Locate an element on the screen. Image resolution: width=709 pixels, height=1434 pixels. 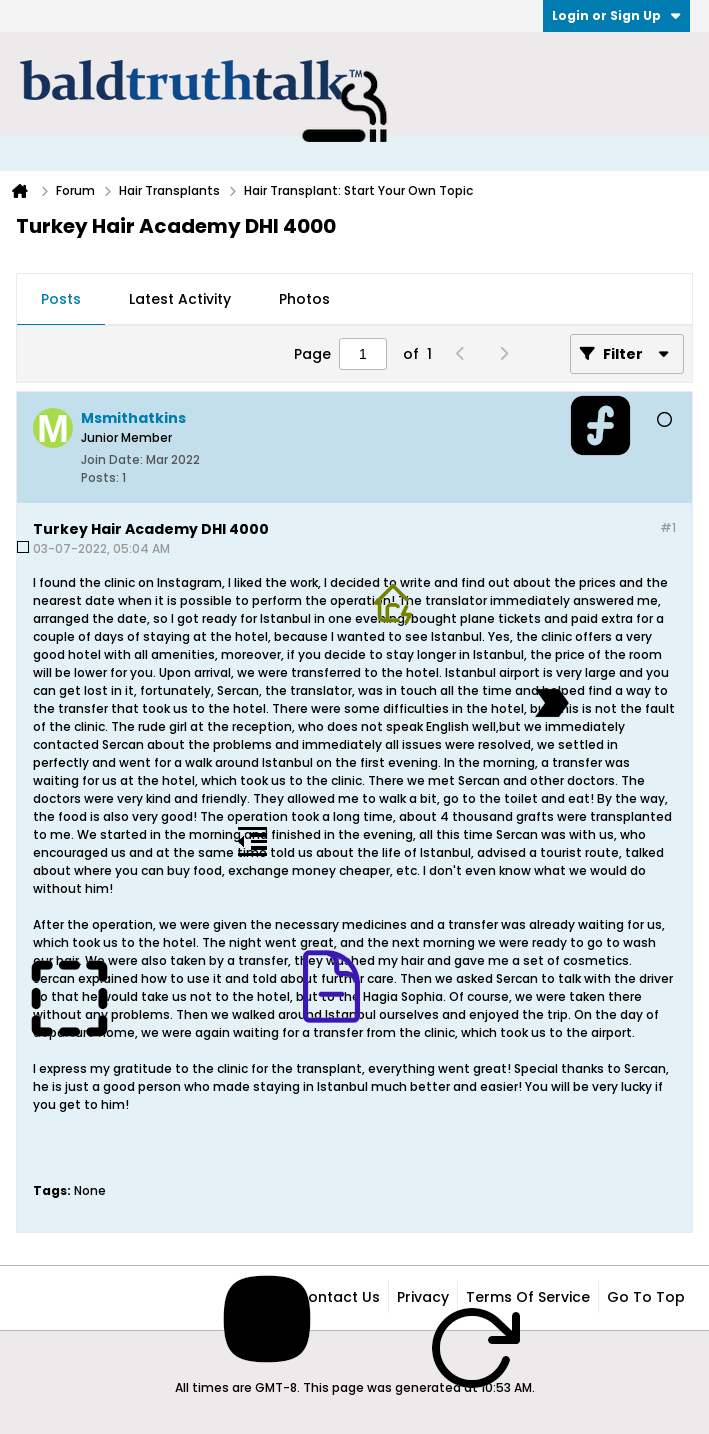
redo or repeat the last action is located at coordinates (472, 1348).